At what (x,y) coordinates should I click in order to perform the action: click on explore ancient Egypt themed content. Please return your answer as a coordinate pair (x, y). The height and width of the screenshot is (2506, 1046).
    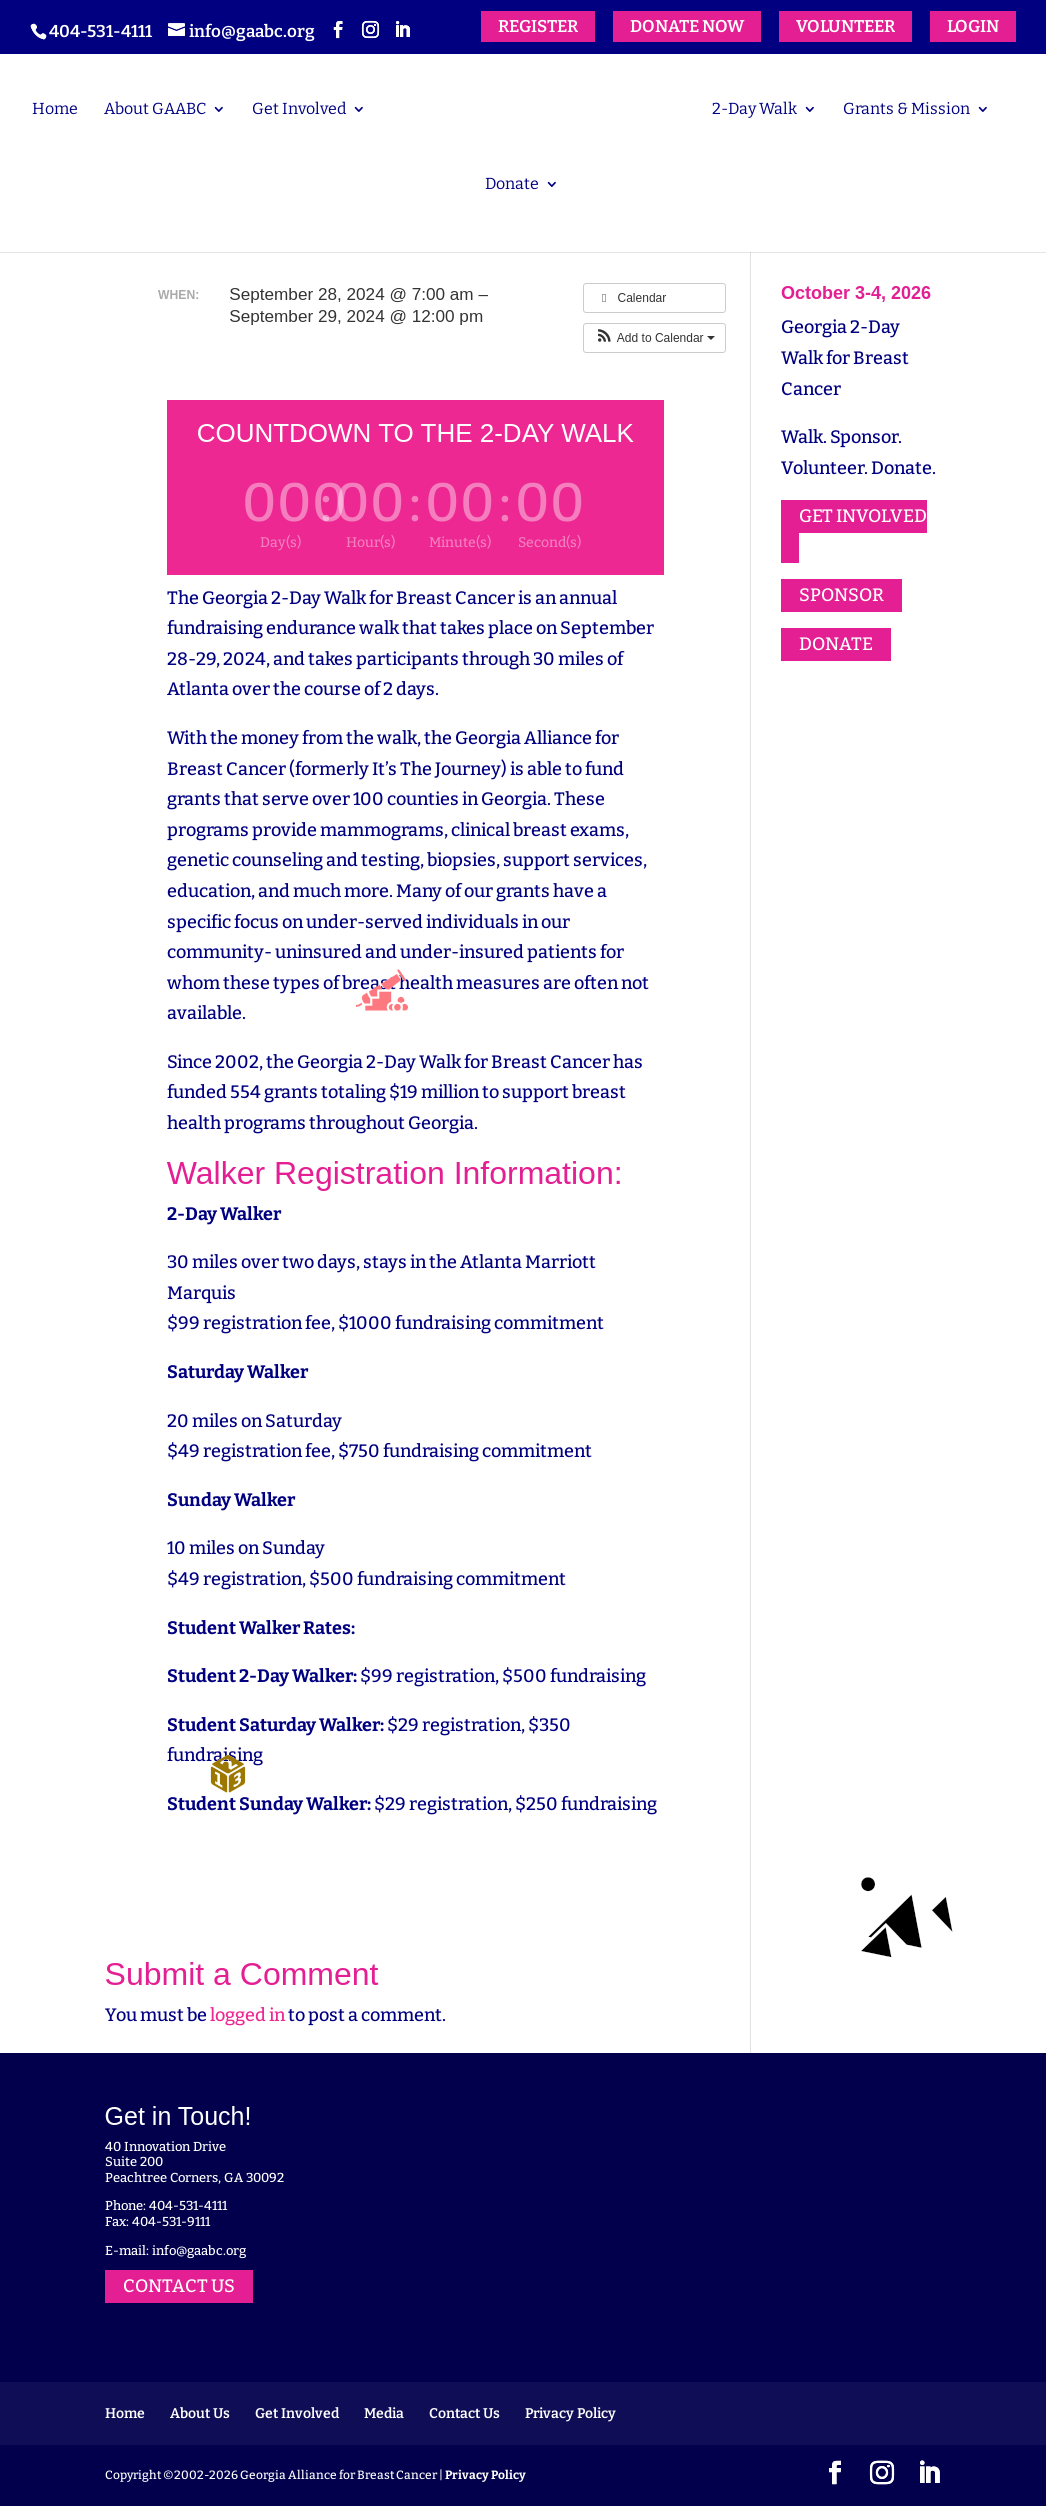
    Looking at the image, I should click on (907, 1922).